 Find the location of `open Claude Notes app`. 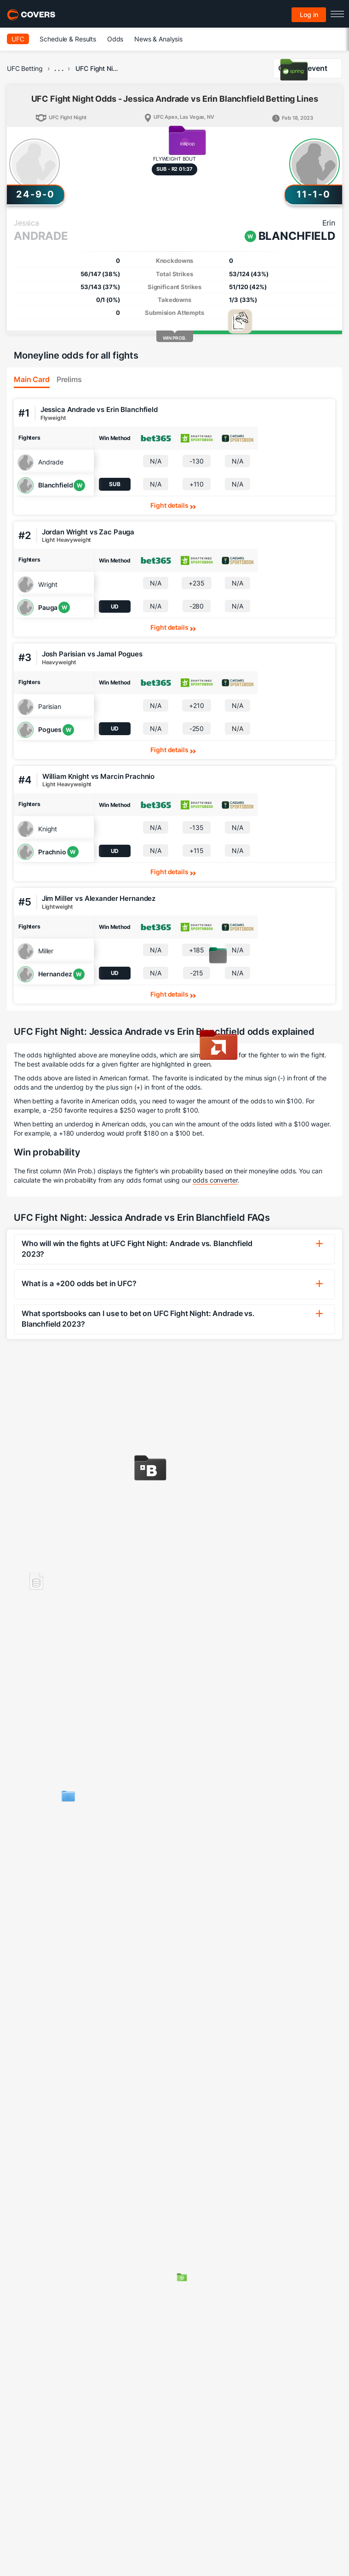

open Claude Notes app is located at coordinates (240, 321).